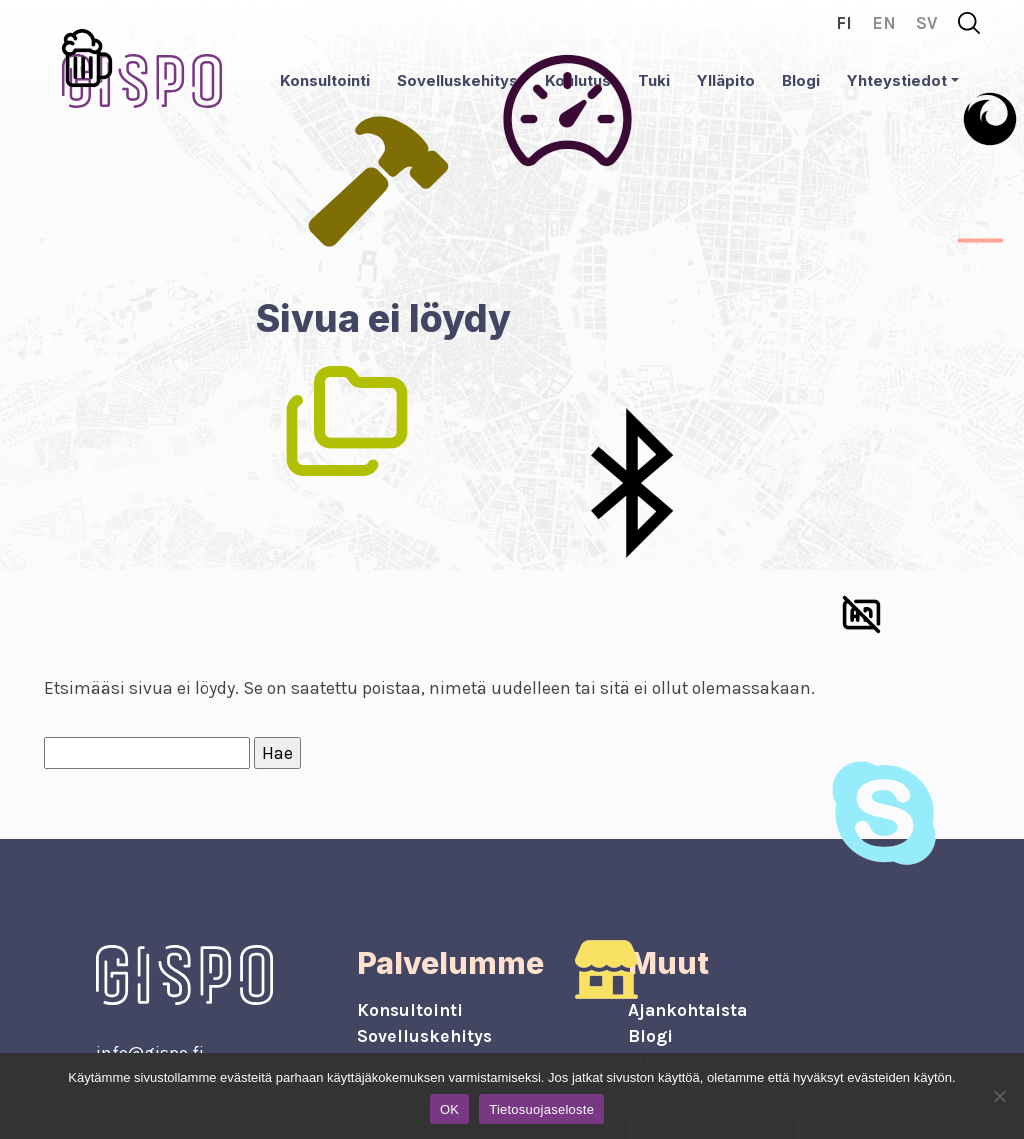 The width and height of the screenshot is (1024, 1139). Describe the element at coordinates (990, 119) in the screenshot. I see `open Firefox browser` at that location.